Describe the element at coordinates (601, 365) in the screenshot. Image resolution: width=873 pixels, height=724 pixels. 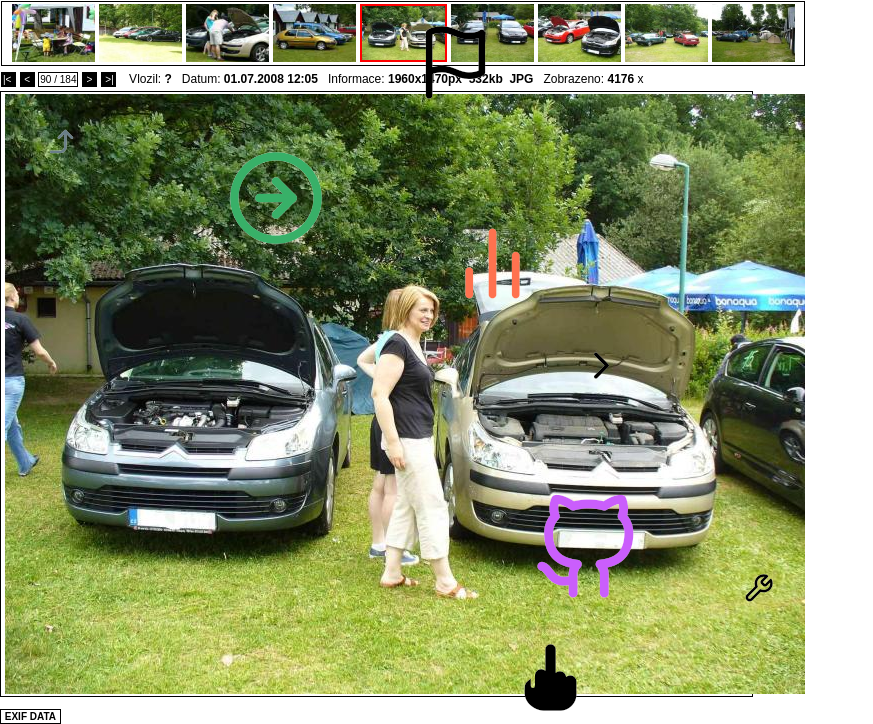
I see `navigate to the next item or page` at that location.